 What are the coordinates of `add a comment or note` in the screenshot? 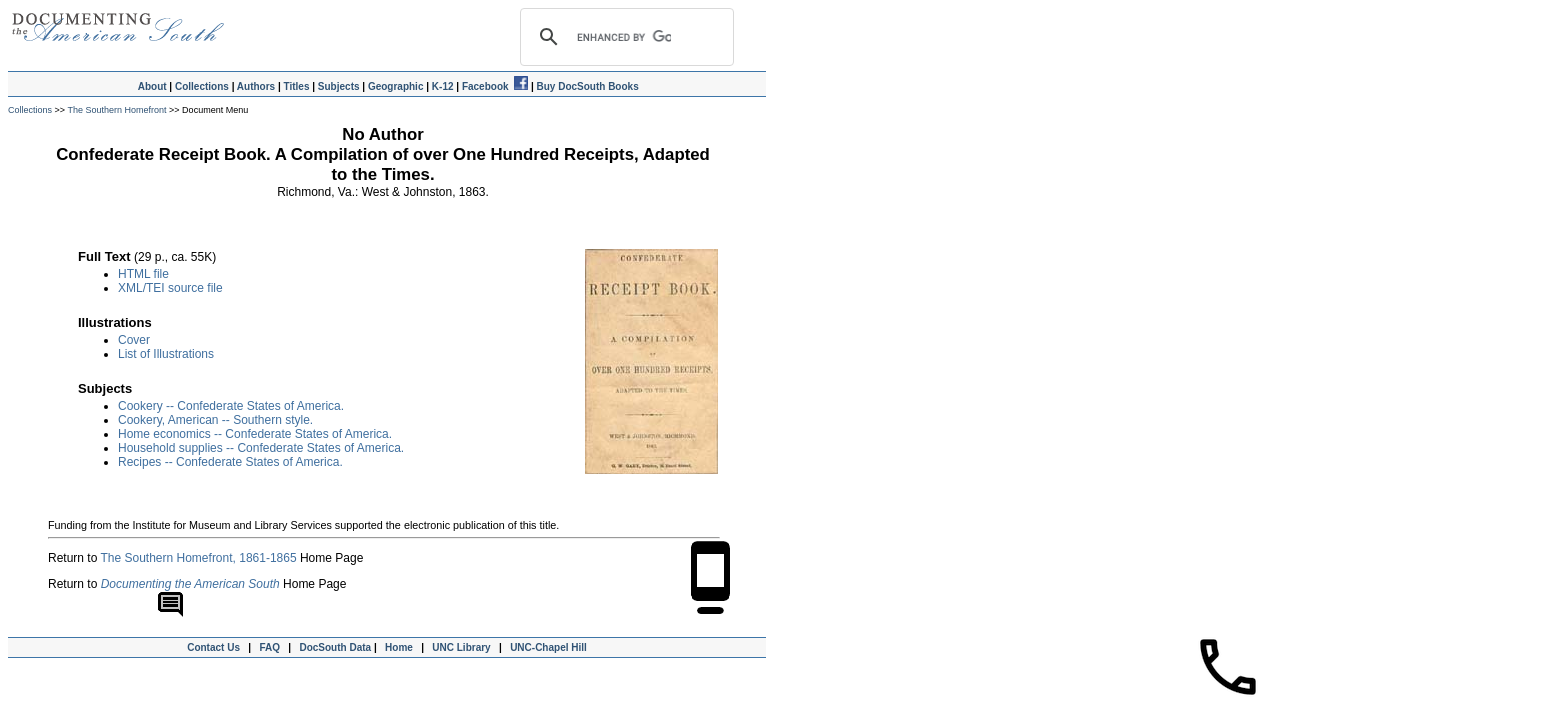 It's located at (170, 604).